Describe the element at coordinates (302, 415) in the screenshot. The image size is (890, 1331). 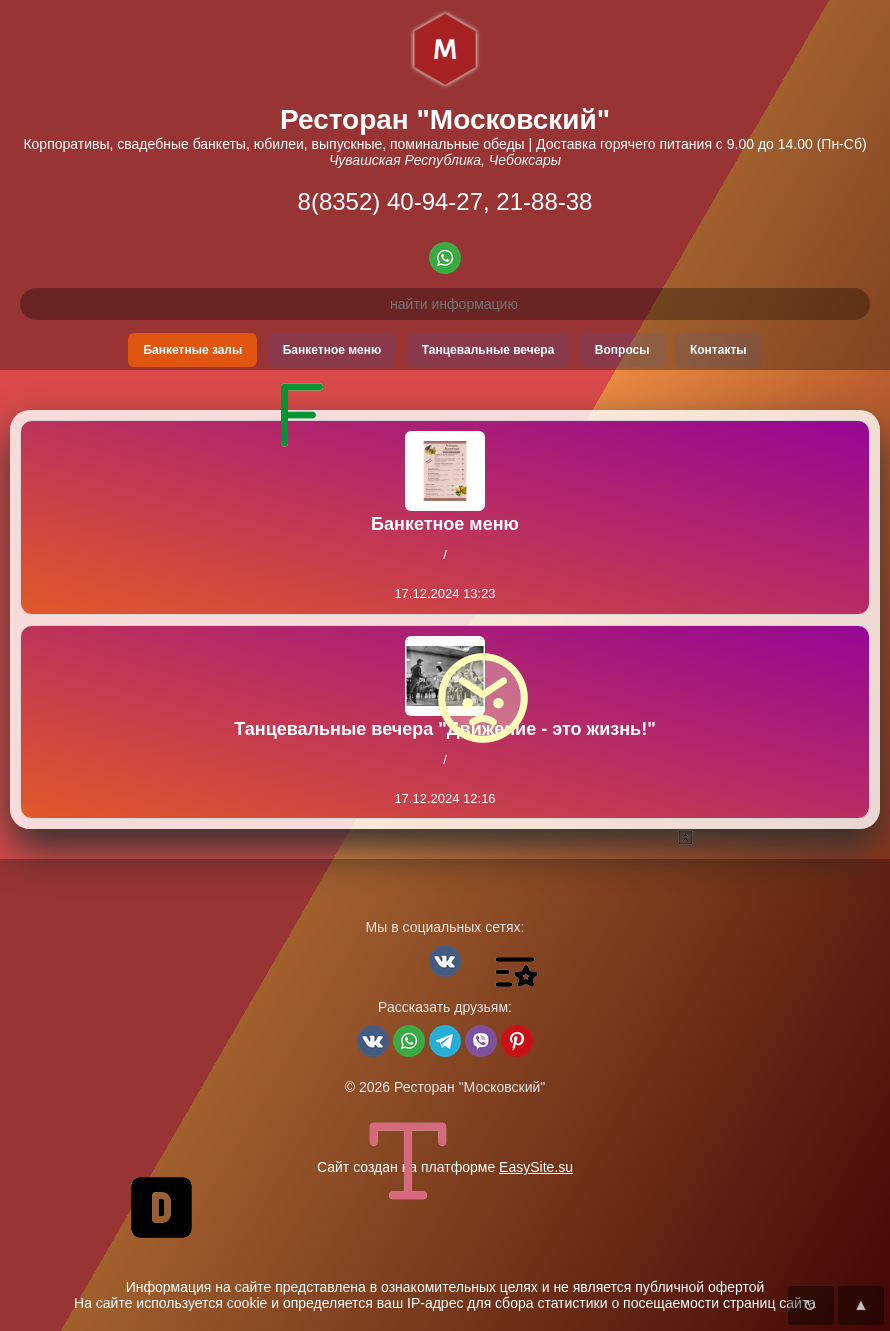
I see `facebook app or social media link` at that location.